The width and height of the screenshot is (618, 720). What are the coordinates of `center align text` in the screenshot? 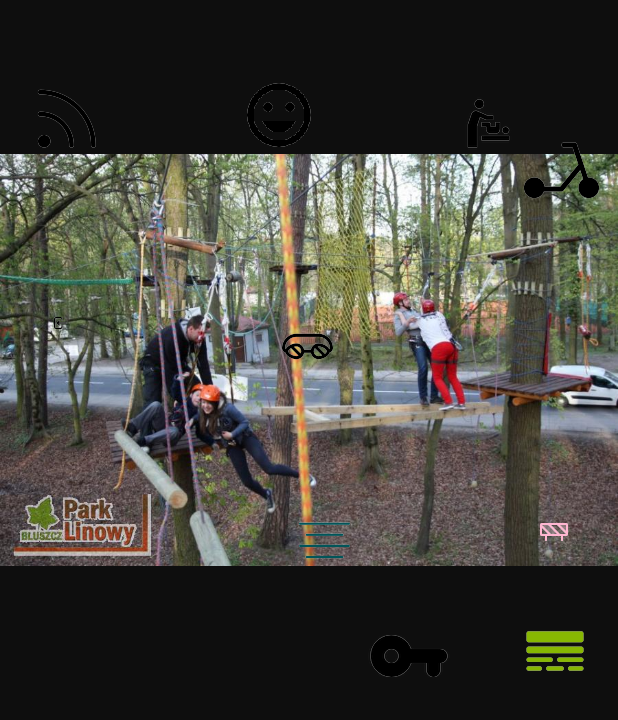 It's located at (324, 541).